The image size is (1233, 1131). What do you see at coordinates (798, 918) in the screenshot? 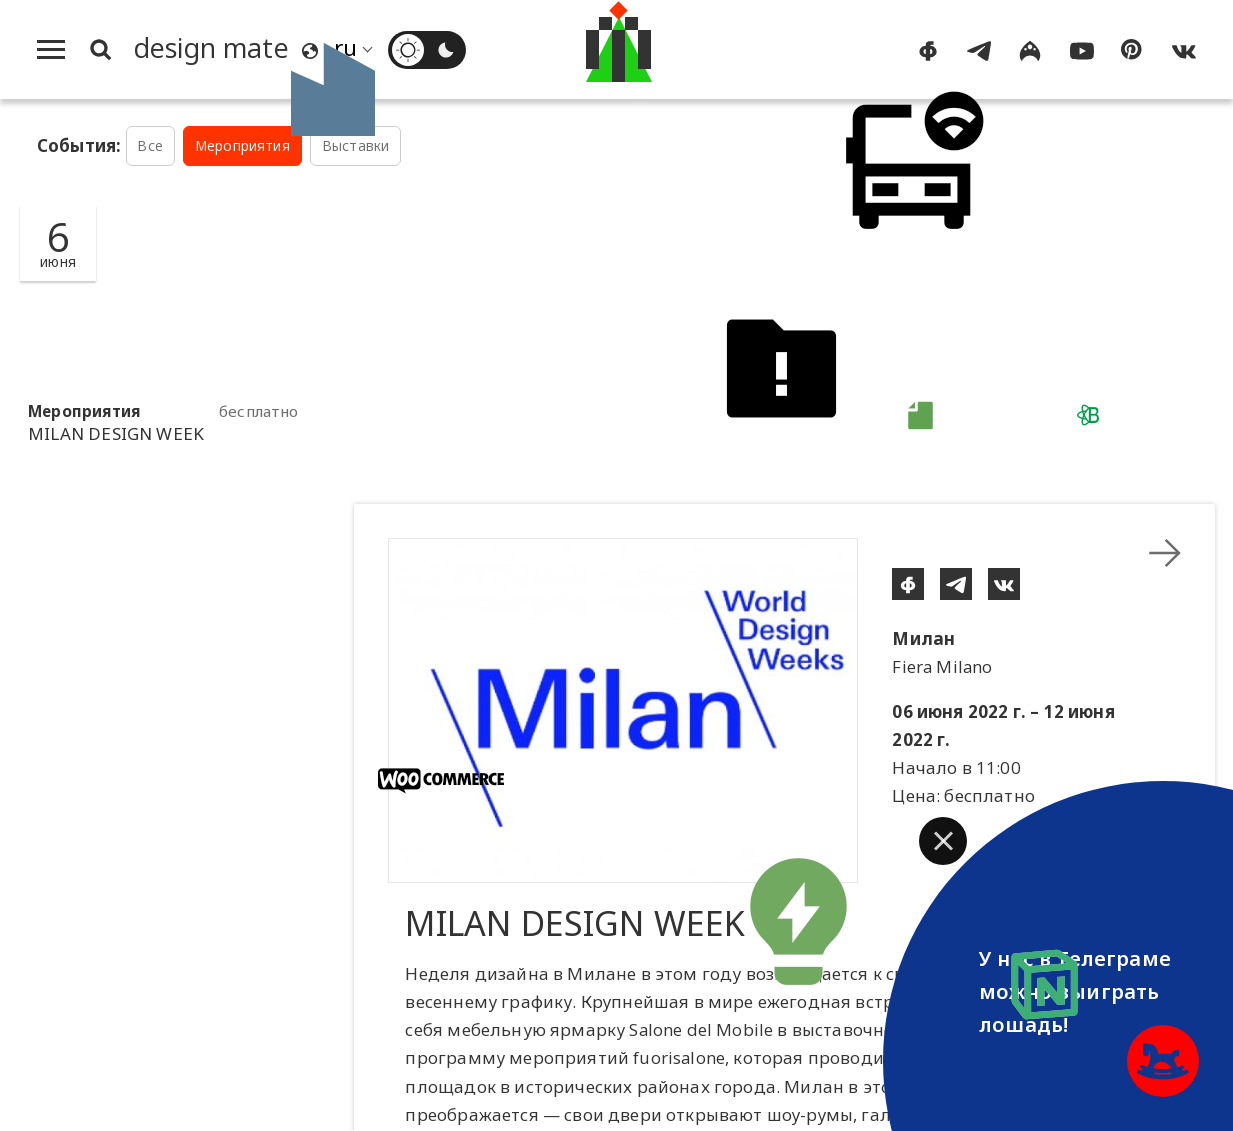
I see `access quick ideas or tips` at bounding box center [798, 918].